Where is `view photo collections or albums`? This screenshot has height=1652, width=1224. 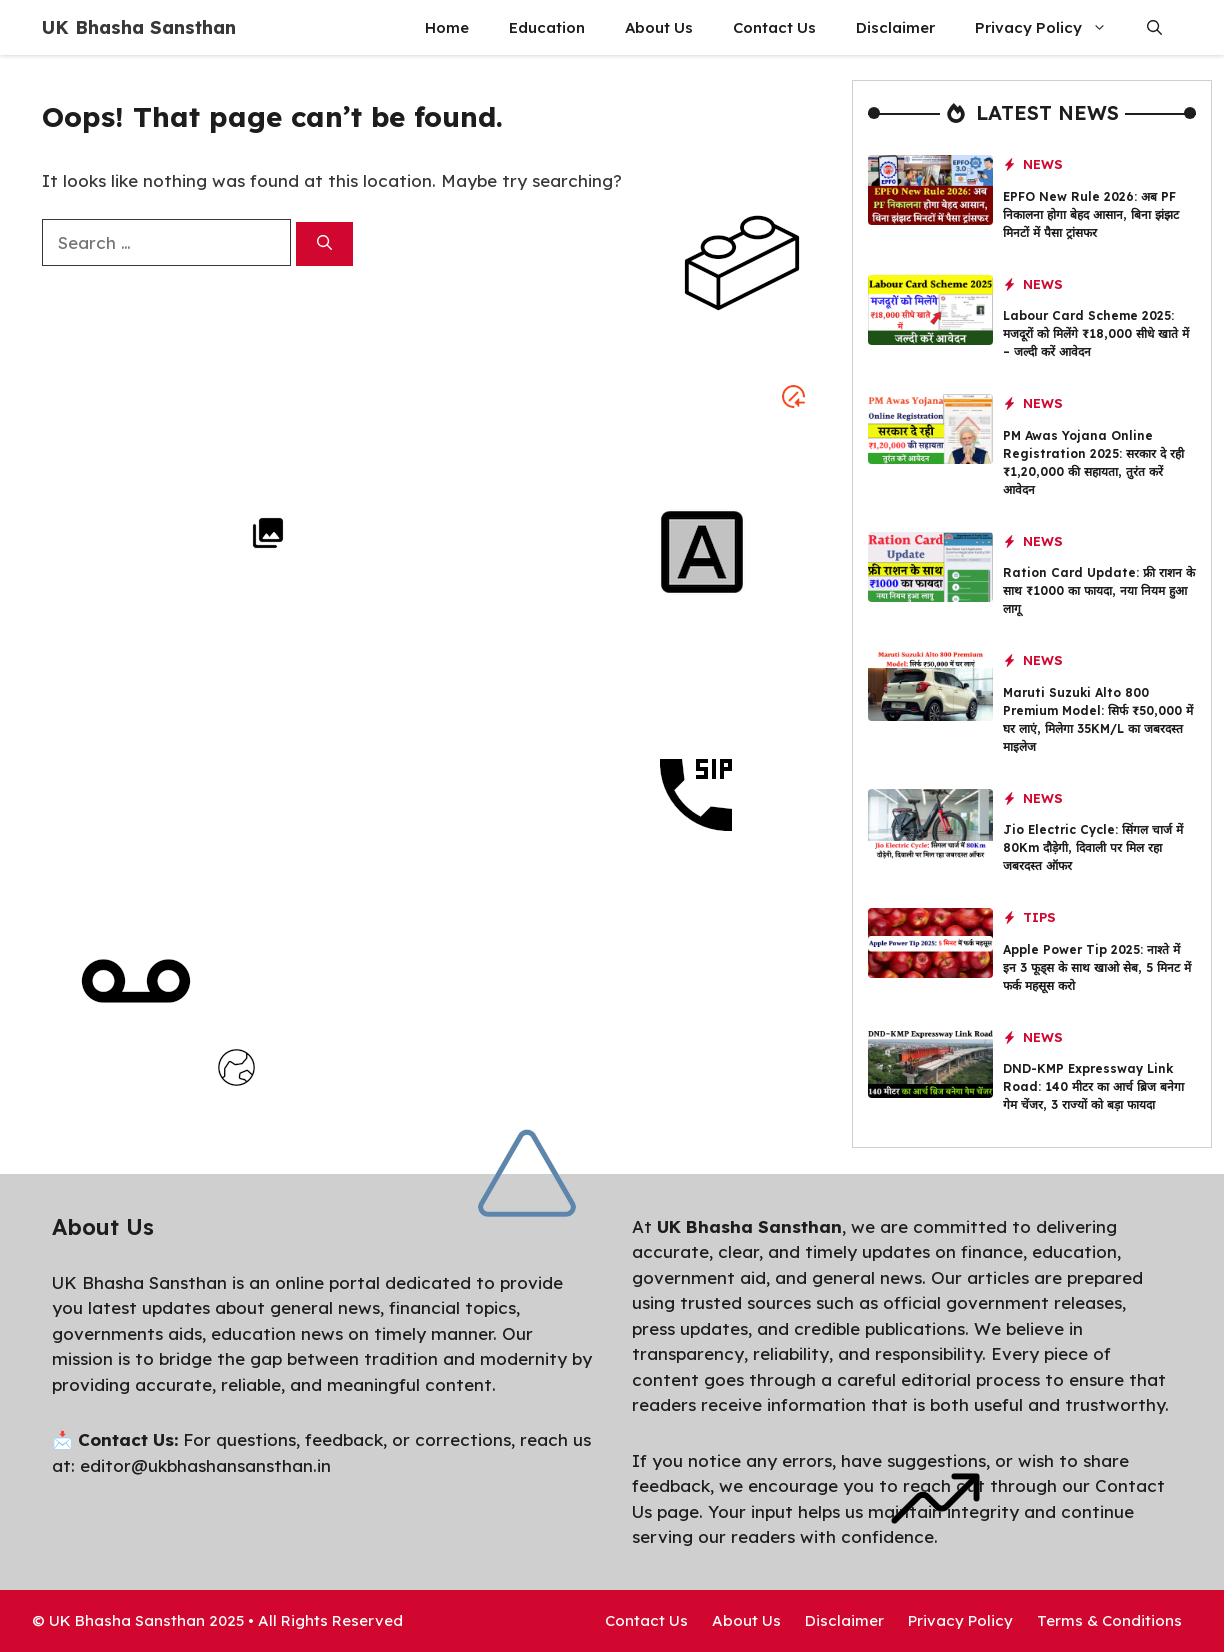
view photo collections or albums is located at coordinates (268, 533).